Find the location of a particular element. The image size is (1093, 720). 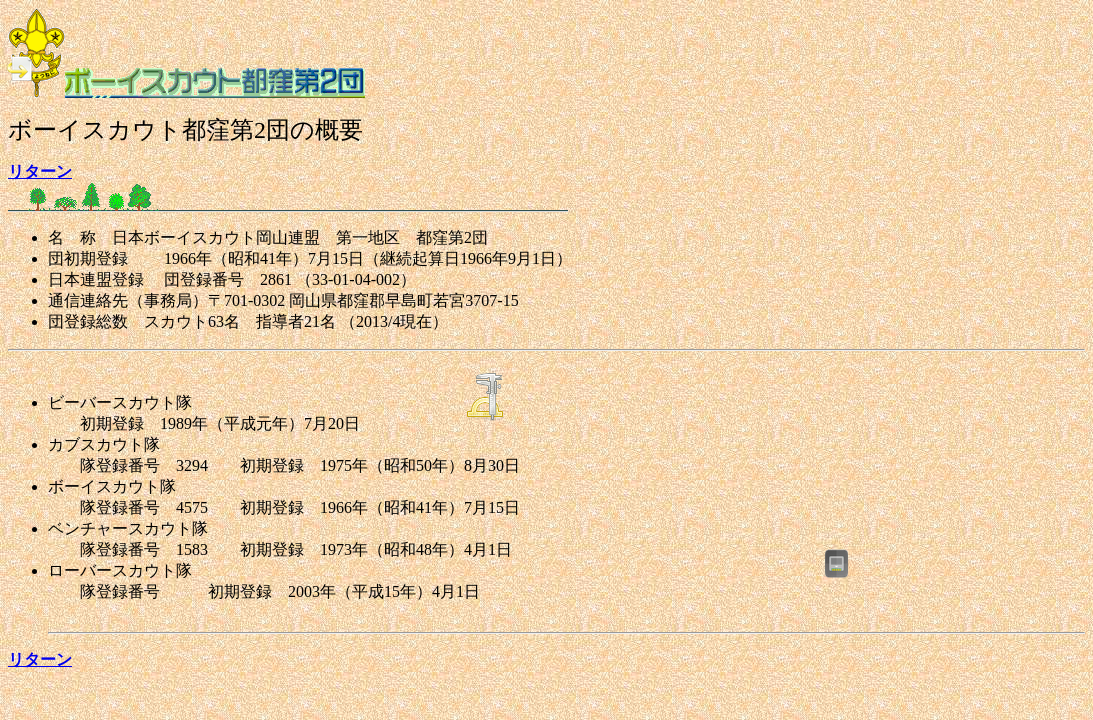

indicates a retro game ROM file is located at coordinates (836, 563).